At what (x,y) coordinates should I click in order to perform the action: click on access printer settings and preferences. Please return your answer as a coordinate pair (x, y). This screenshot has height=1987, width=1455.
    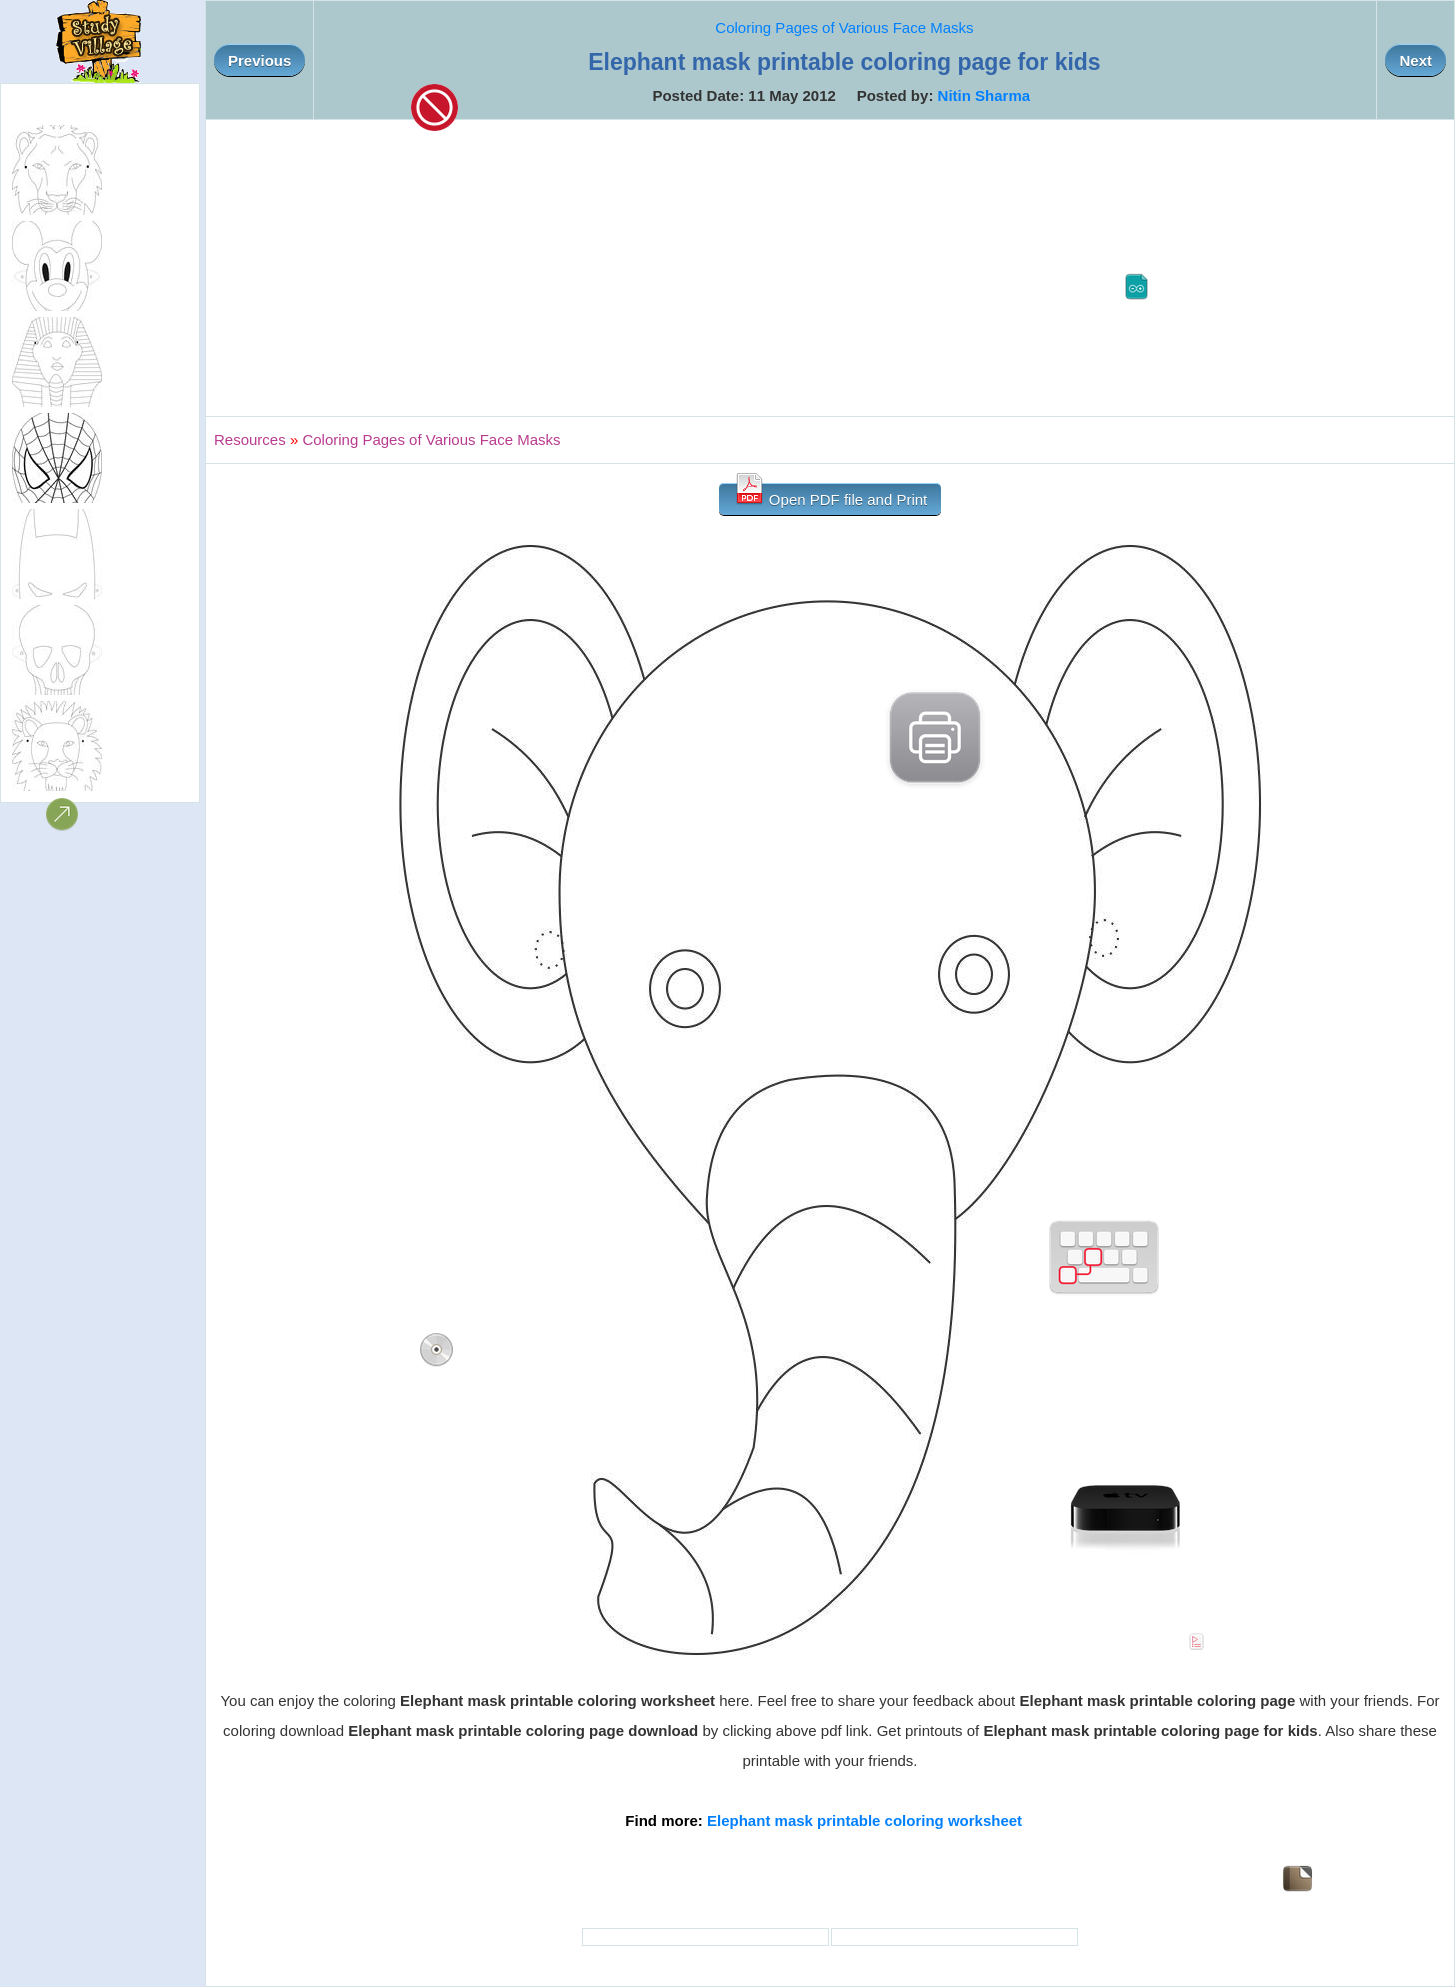
    Looking at the image, I should click on (935, 739).